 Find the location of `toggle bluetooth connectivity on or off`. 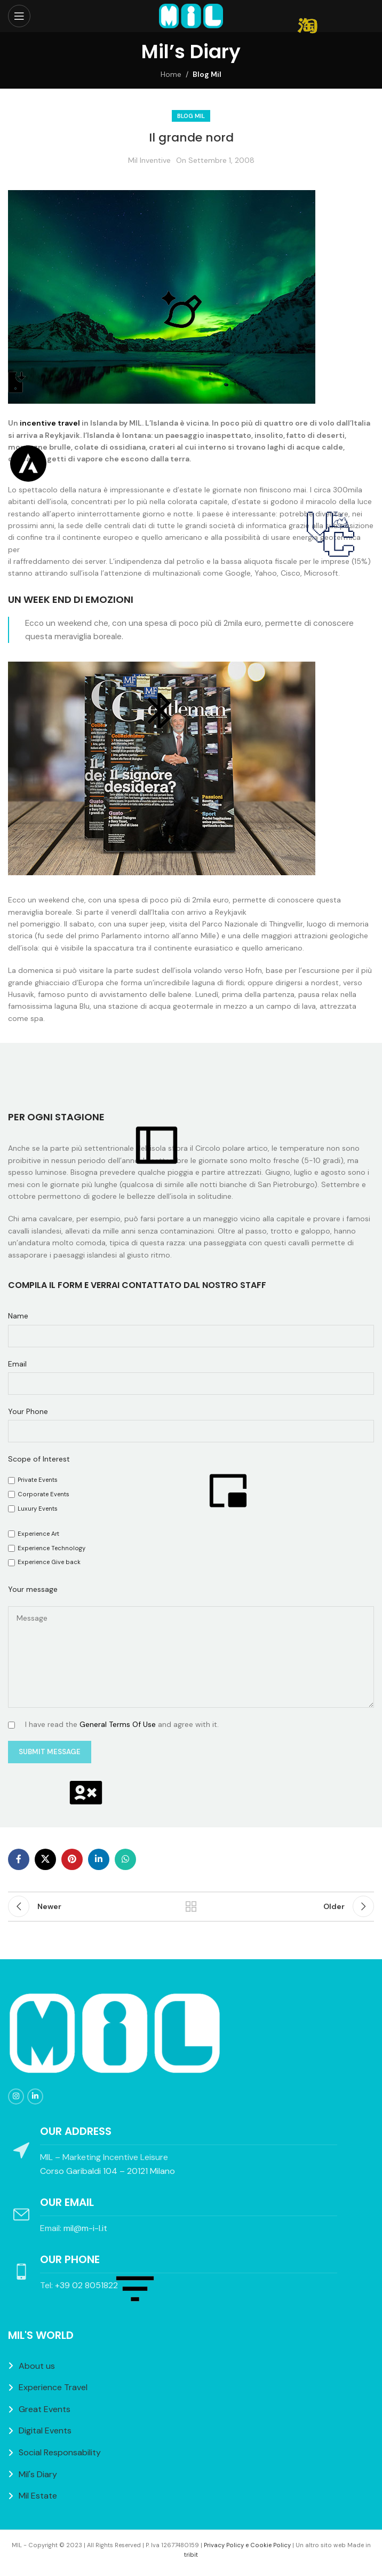

toggle bluetooth connectivity on or off is located at coordinates (159, 711).